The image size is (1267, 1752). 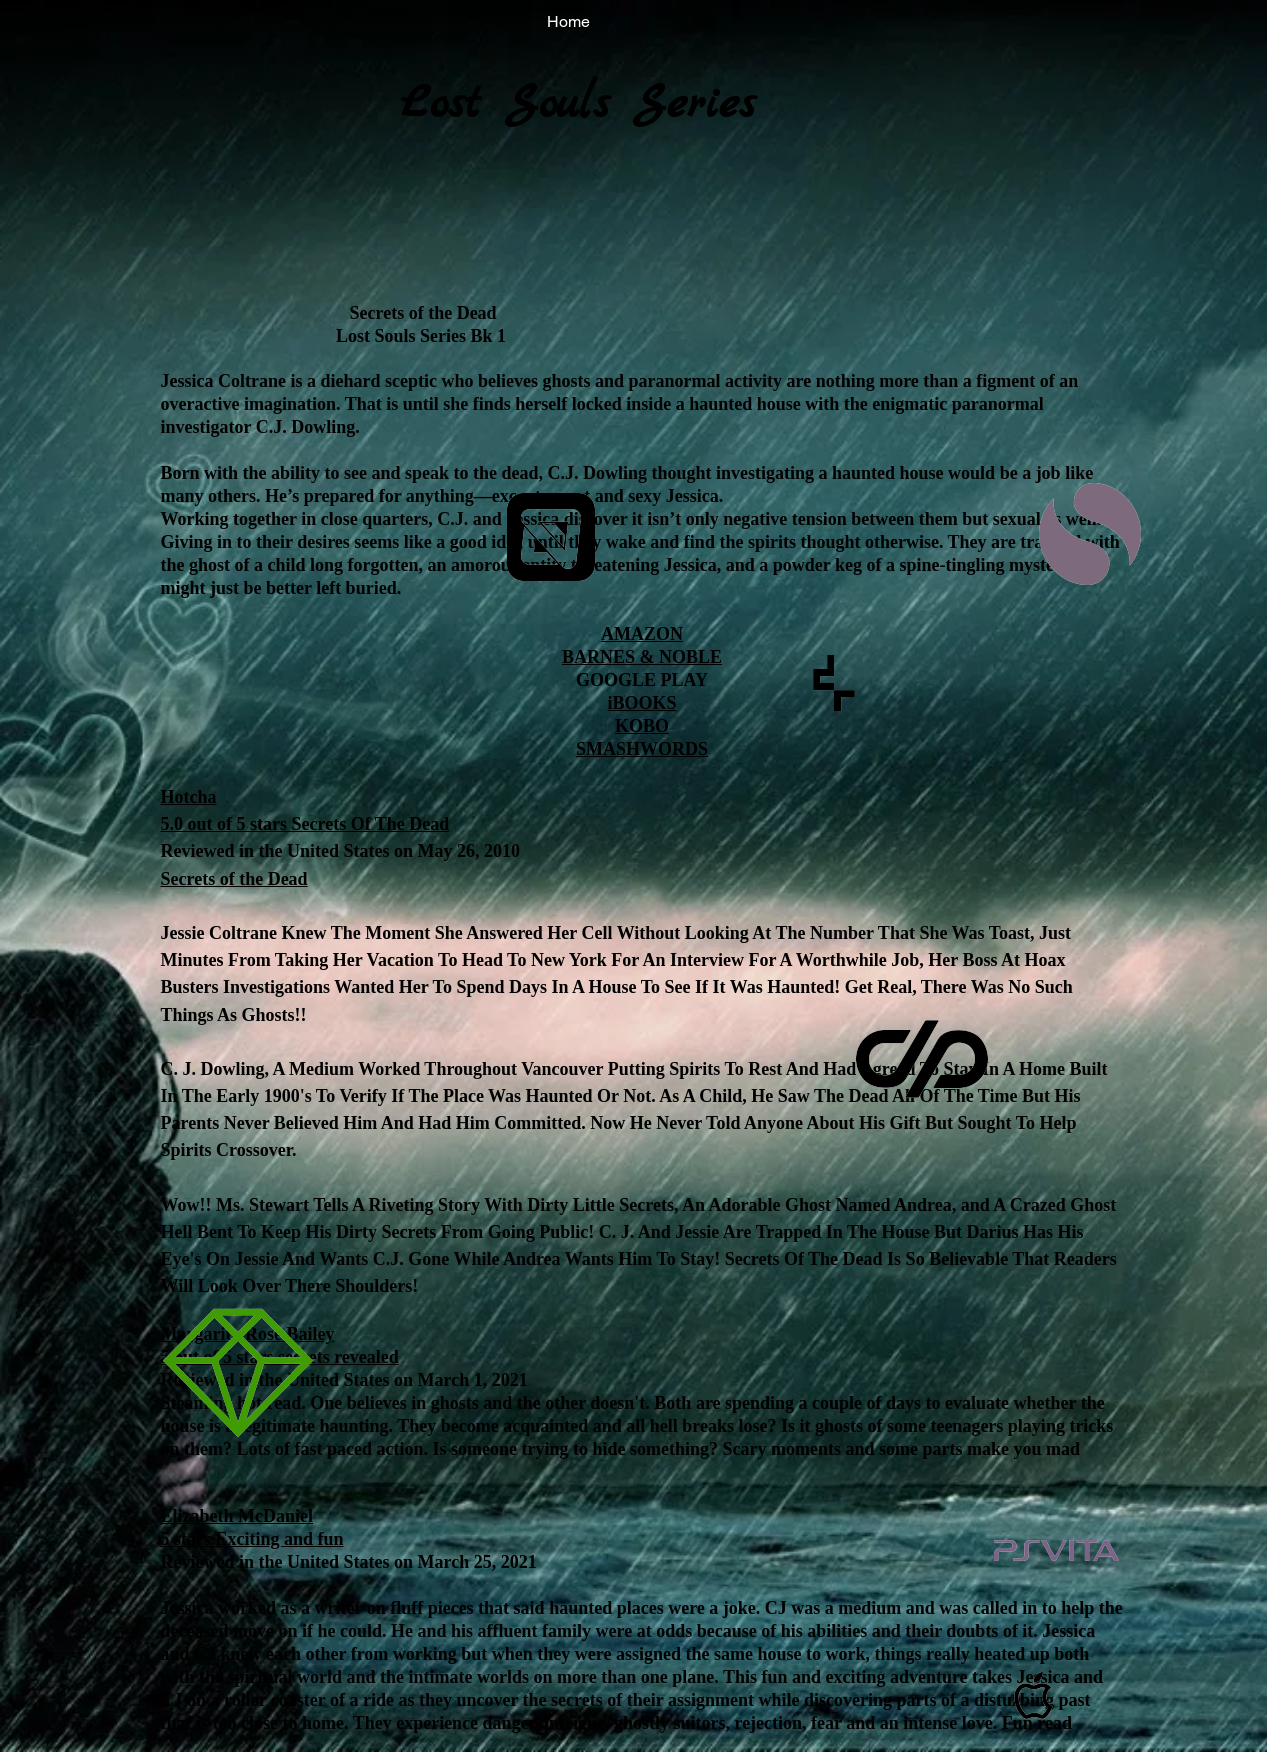 I want to click on apple company logo, so click(x=1034, y=1695).